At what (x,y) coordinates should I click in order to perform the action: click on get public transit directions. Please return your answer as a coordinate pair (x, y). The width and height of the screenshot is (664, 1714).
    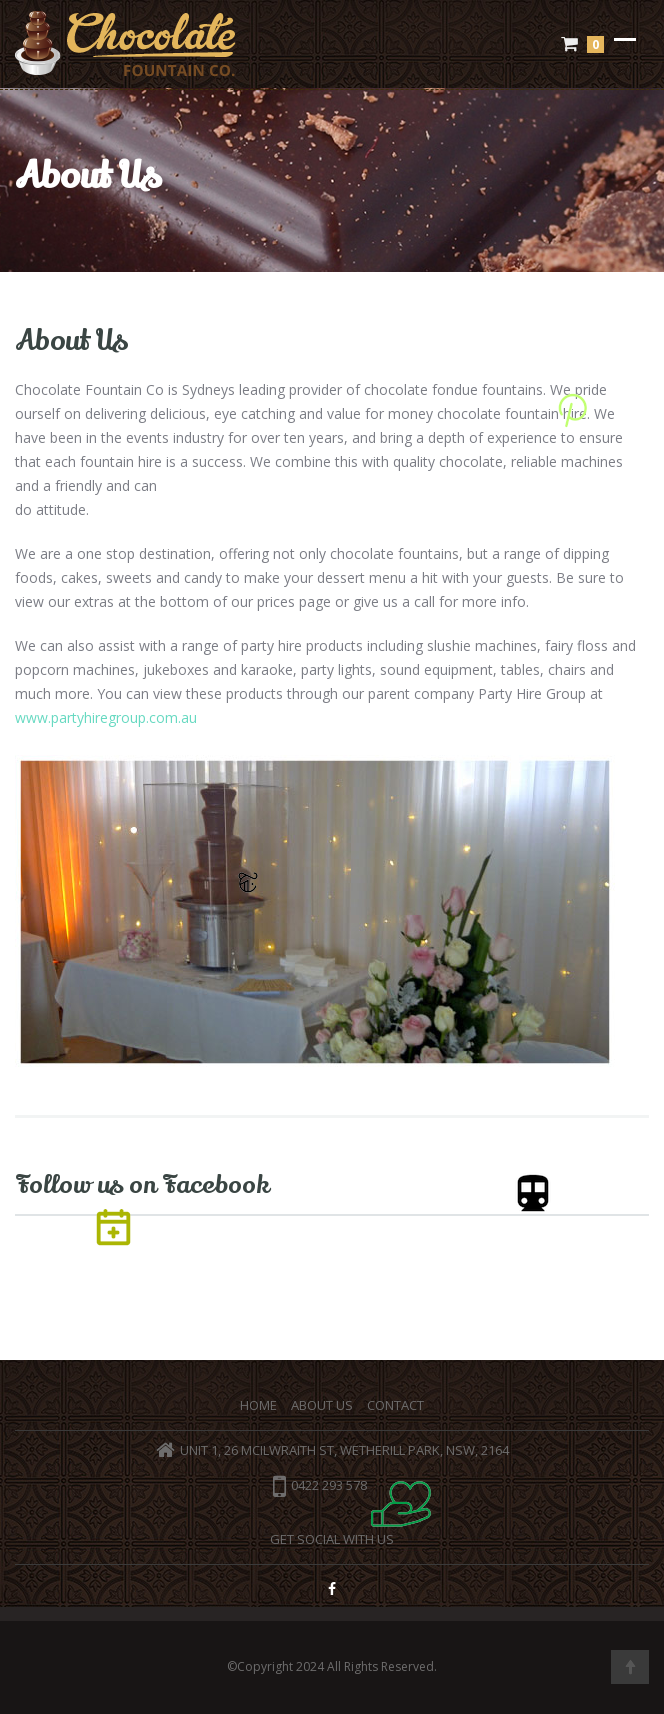
    Looking at the image, I should click on (533, 1194).